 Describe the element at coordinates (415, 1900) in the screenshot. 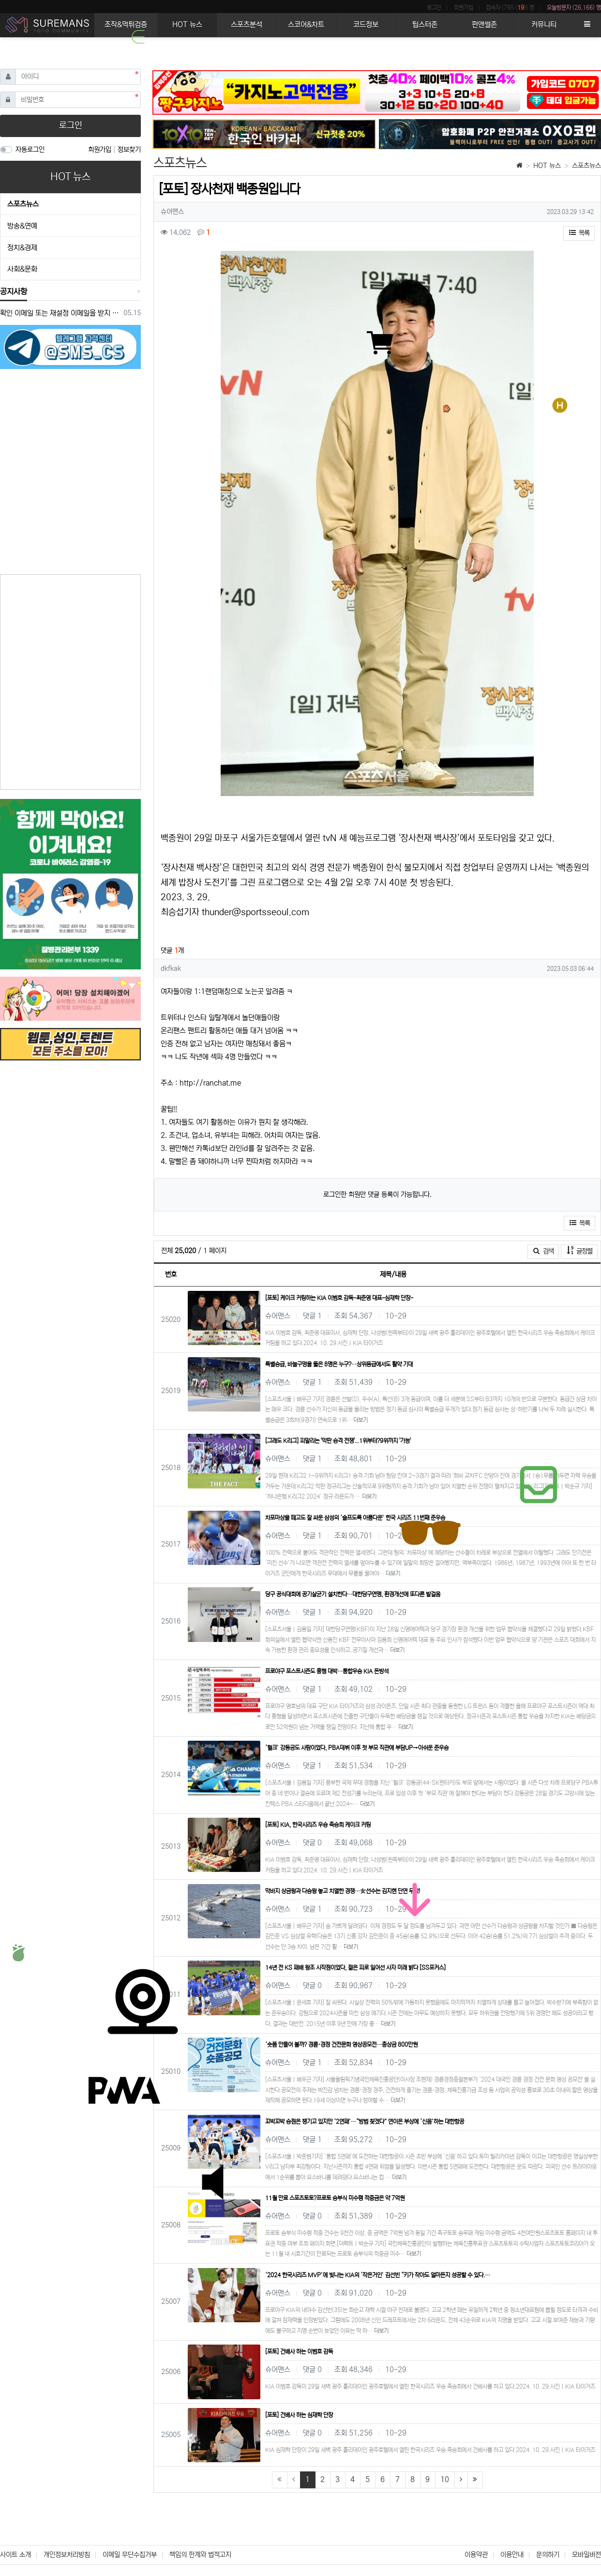

I see `scroll down or view more content` at that location.